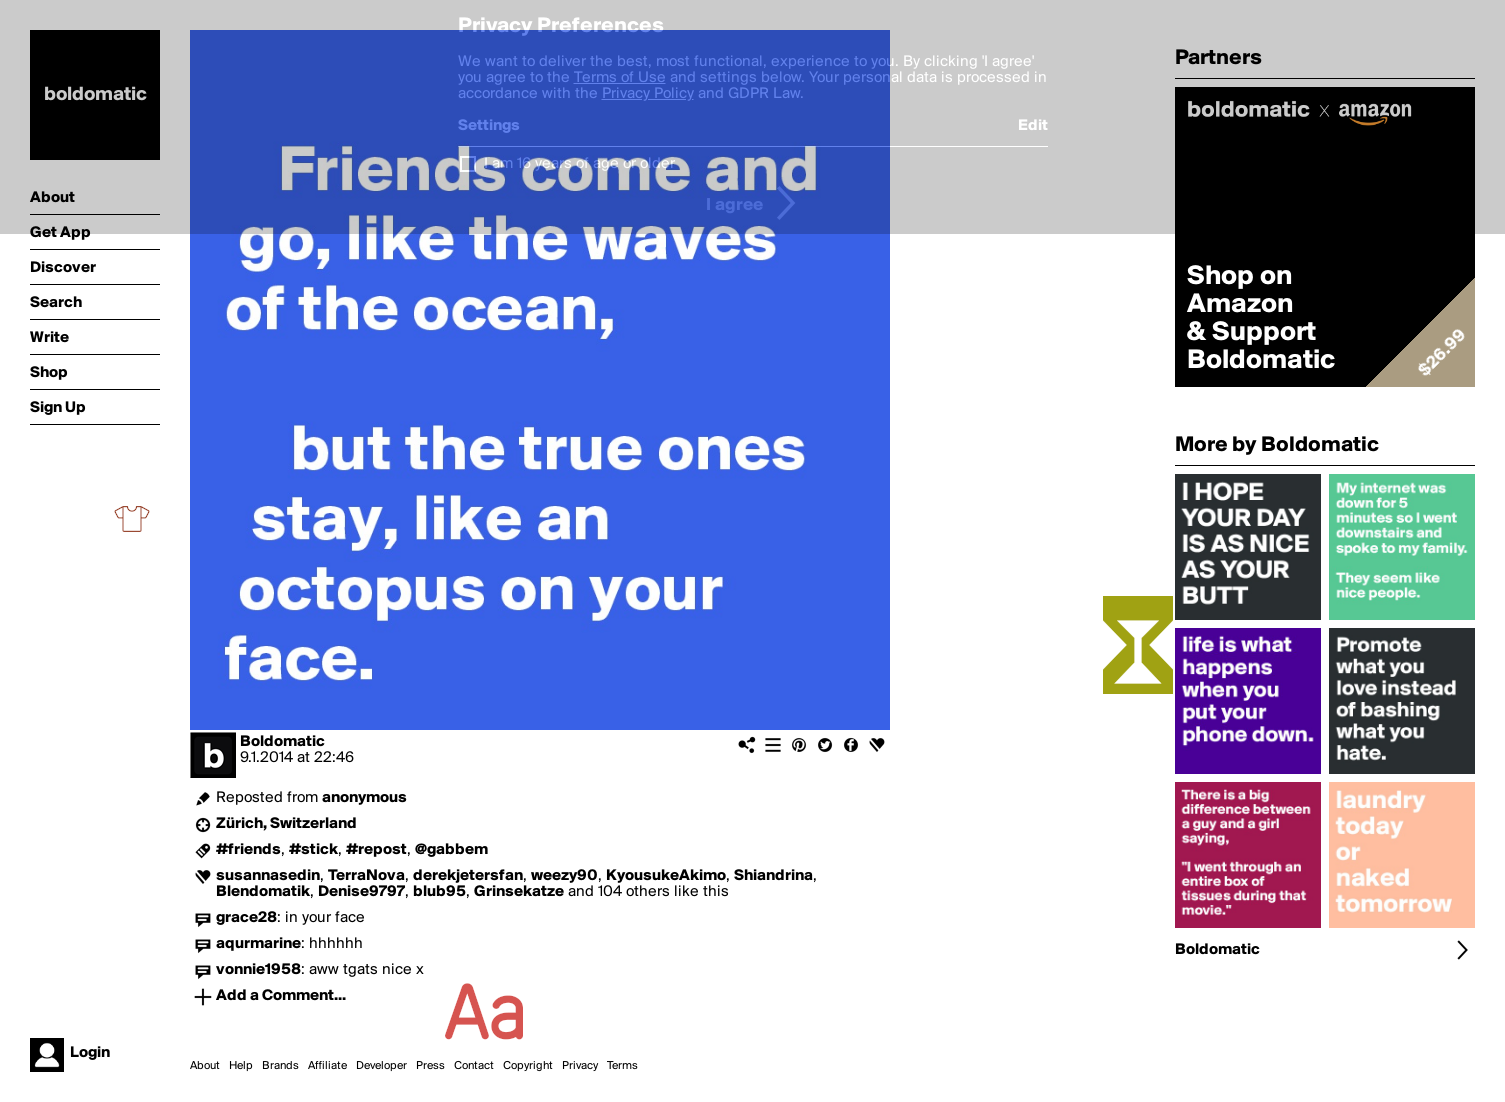 This screenshot has width=1505, height=1102. Describe the element at coordinates (484, 1015) in the screenshot. I see `adjust text formatting and font settings` at that location.